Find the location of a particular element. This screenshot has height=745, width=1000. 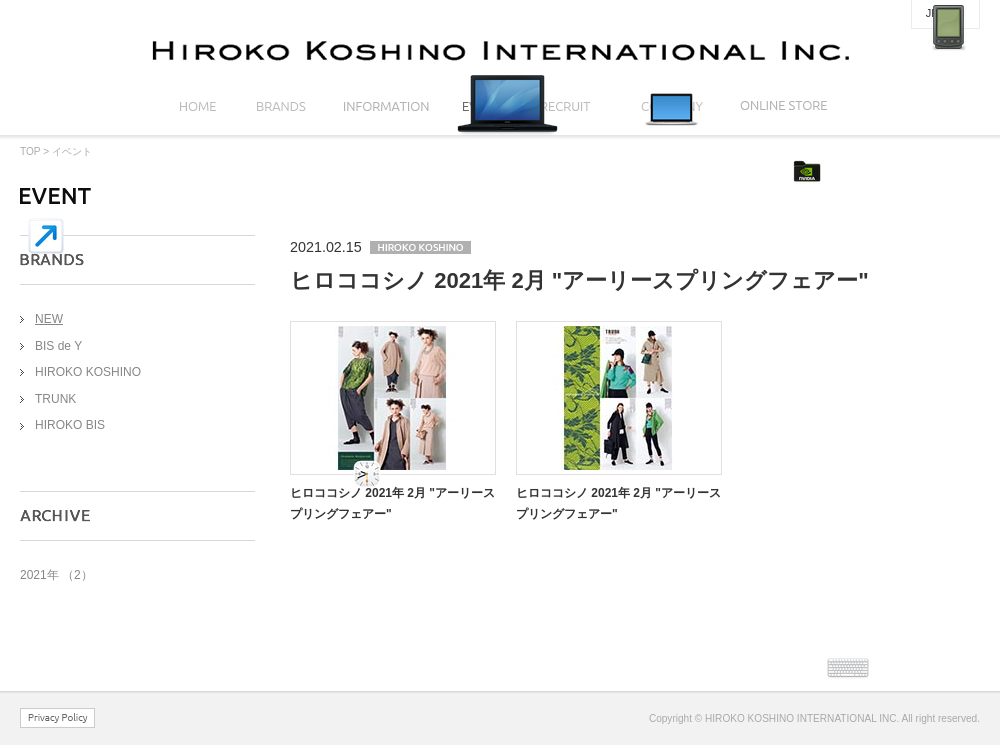

indicates a shortcut to another file or application is located at coordinates (46, 236).